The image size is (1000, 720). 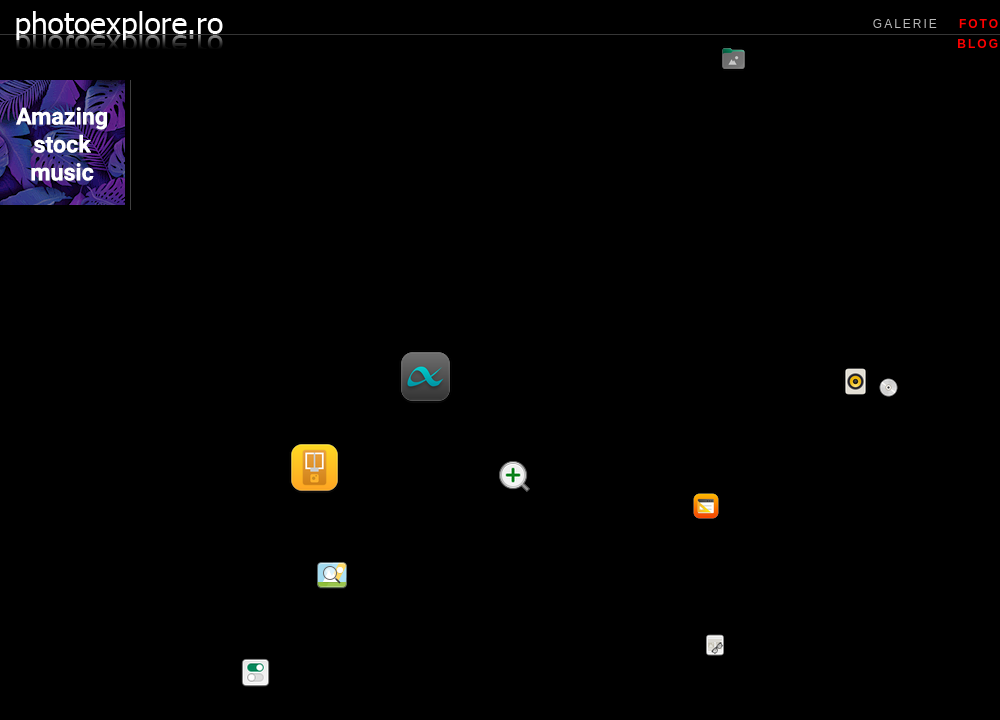 I want to click on open your pictures folder, so click(x=733, y=58).